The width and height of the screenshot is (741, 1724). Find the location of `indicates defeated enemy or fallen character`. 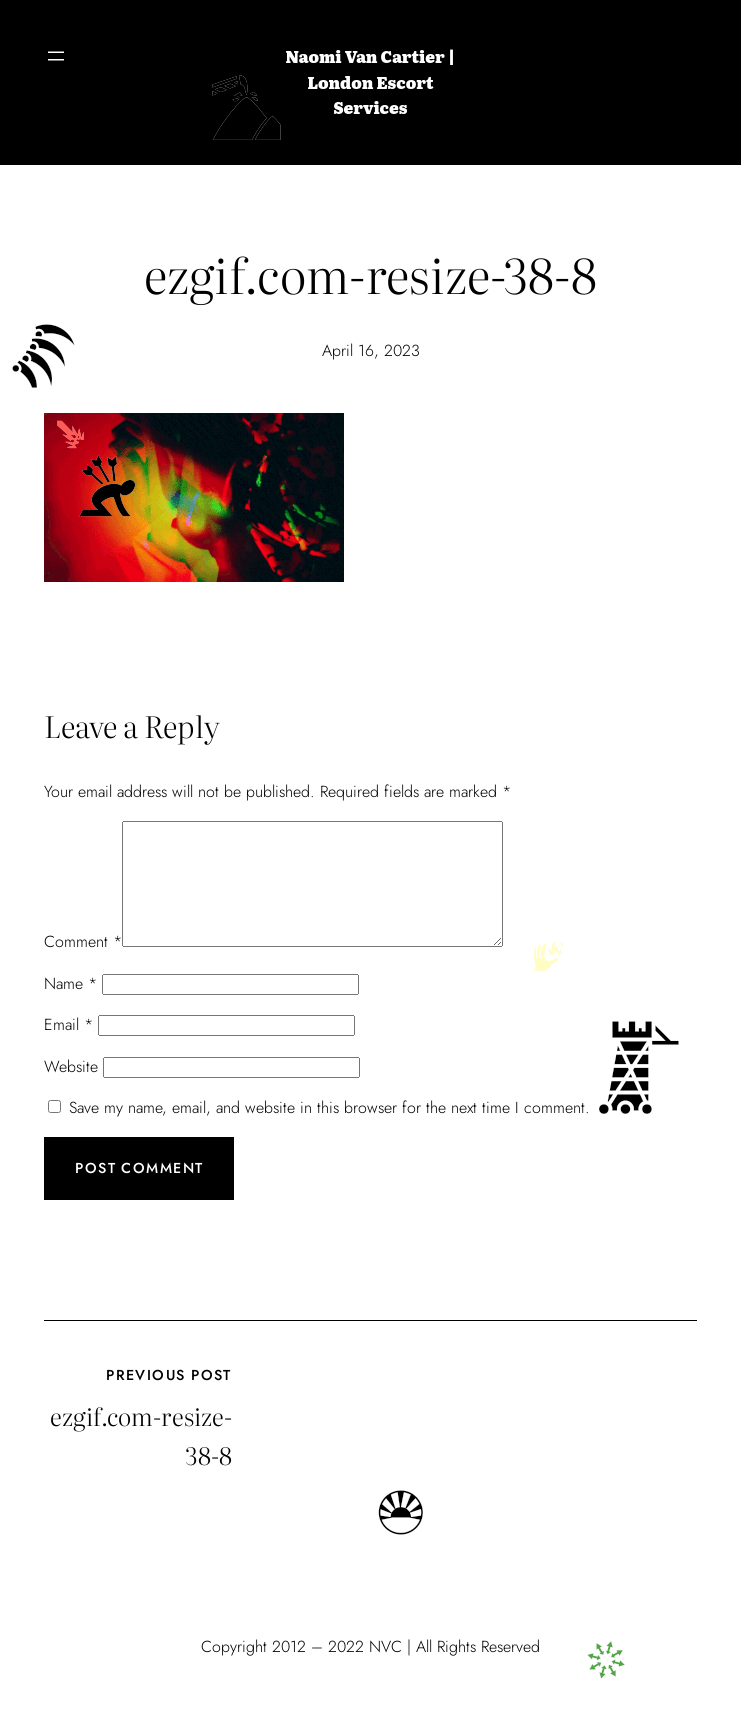

indicates defeated enemy or fallen character is located at coordinates (107, 485).